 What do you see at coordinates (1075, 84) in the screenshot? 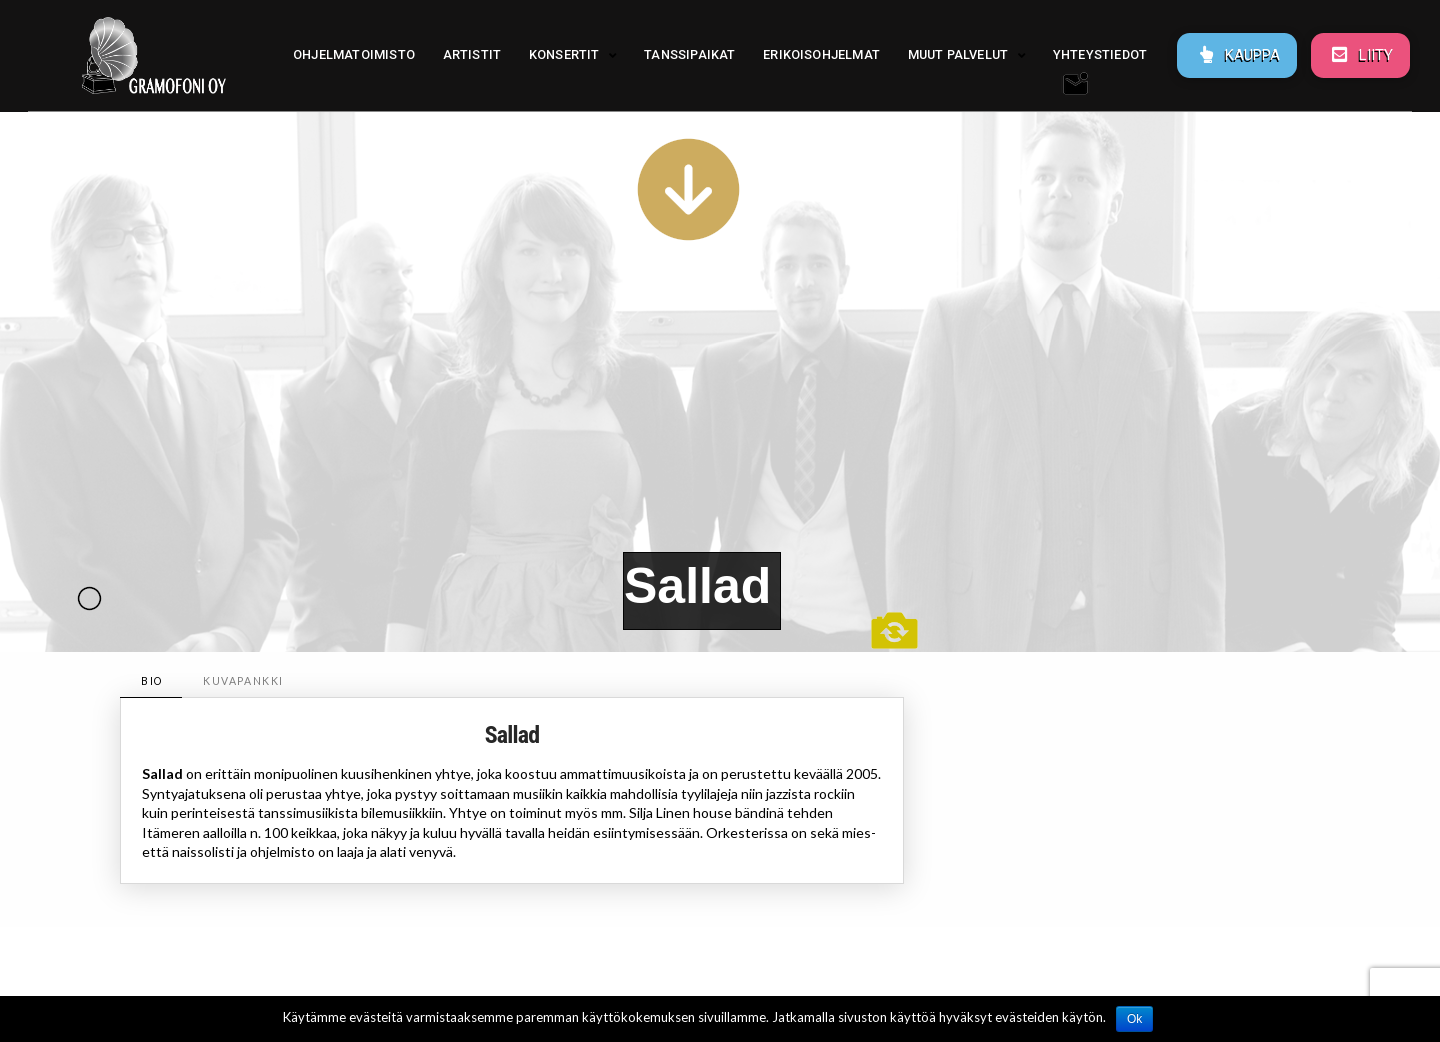
I see `indicates an unread email in your inbox` at bounding box center [1075, 84].